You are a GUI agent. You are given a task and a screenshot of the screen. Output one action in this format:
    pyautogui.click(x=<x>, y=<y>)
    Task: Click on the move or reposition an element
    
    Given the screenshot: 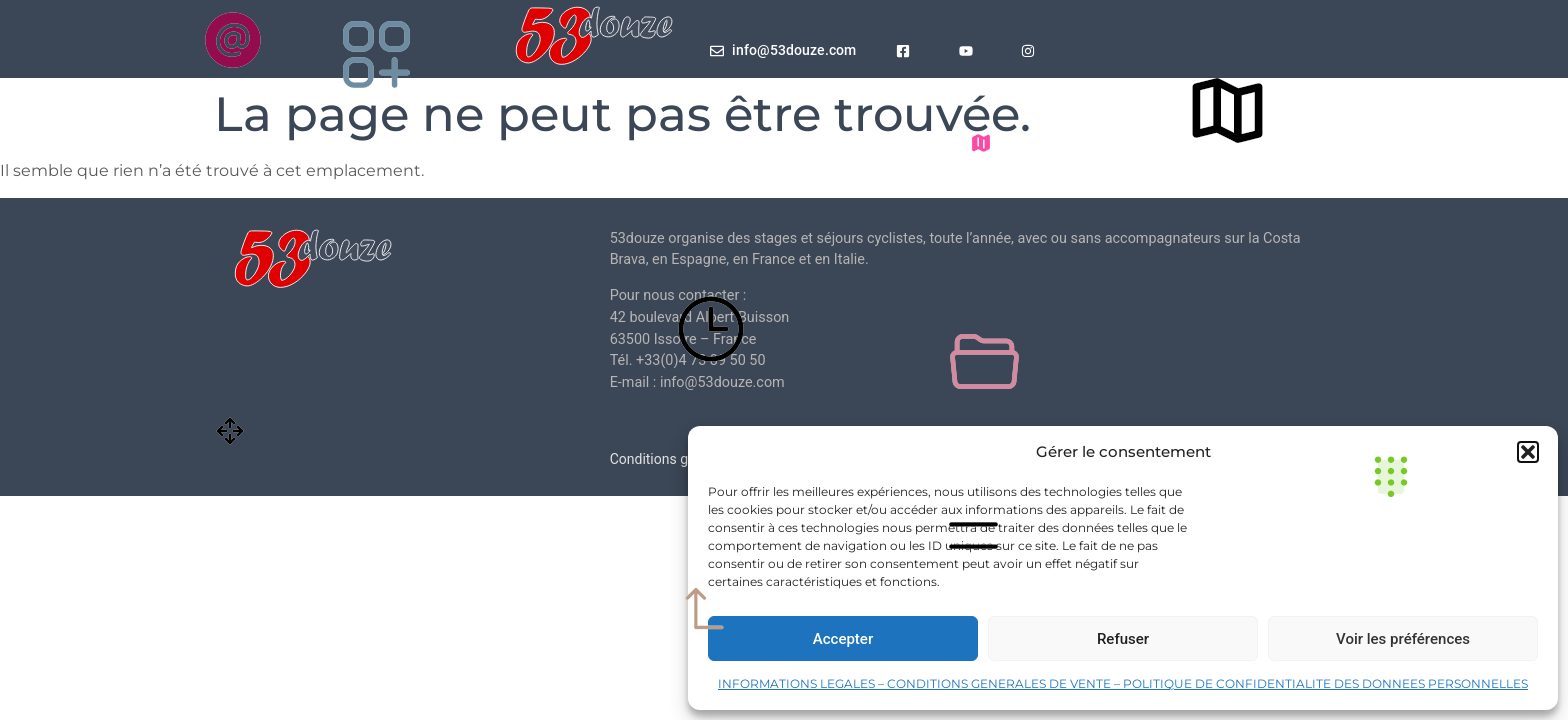 What is the action you would take?
    pyautogui.click(x=230, y=431)
    